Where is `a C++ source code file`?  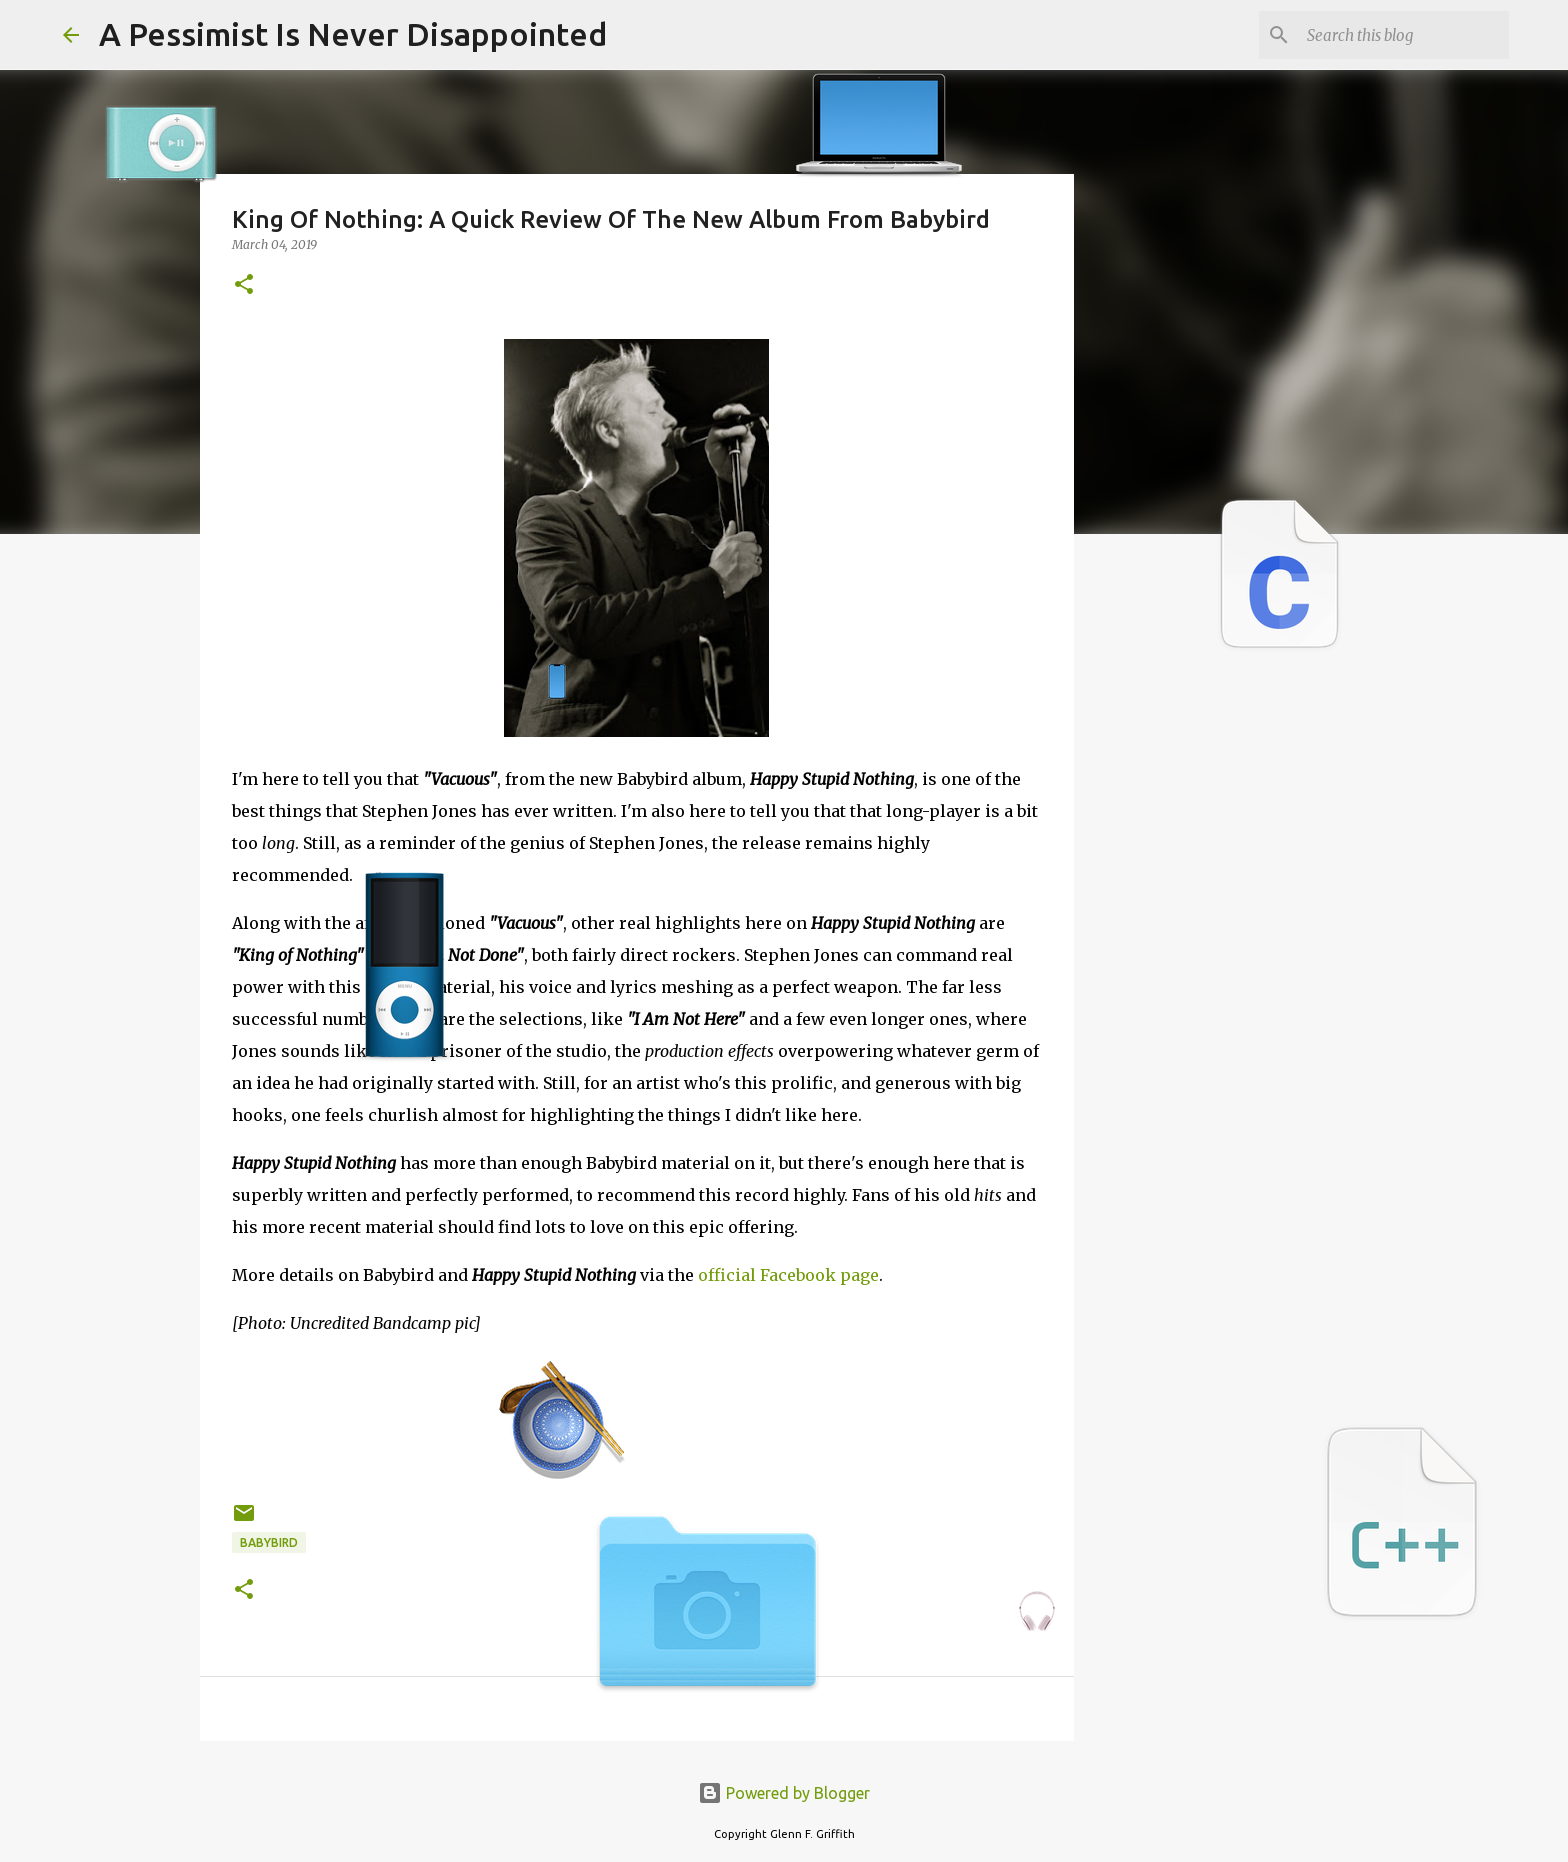 a C++ source code file is located at coordinates (1402, 1522).